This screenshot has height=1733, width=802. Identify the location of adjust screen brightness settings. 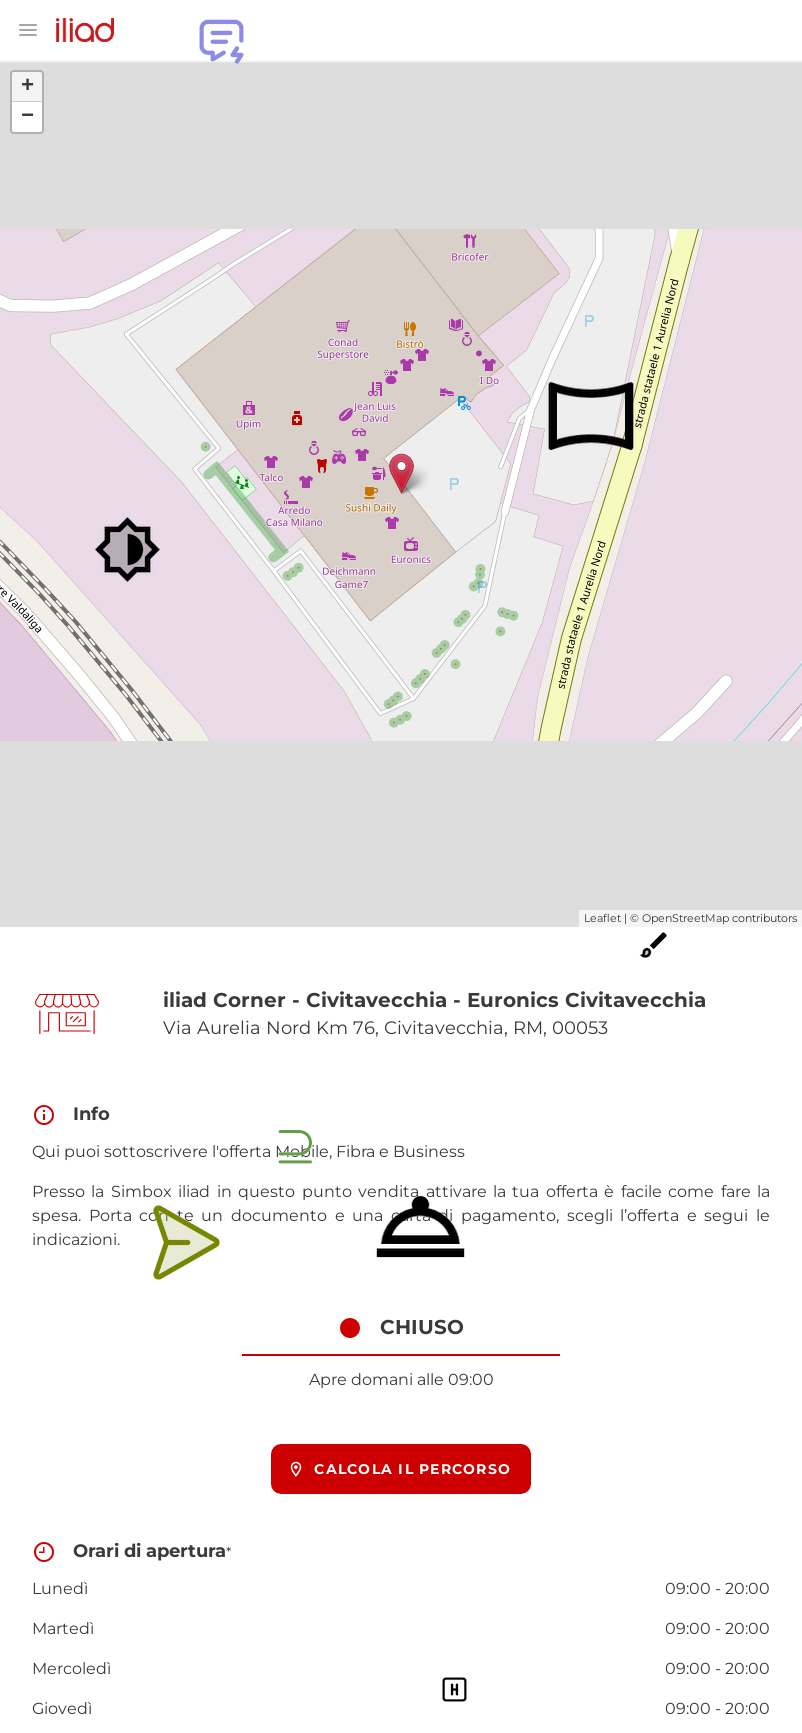
(127, 549).